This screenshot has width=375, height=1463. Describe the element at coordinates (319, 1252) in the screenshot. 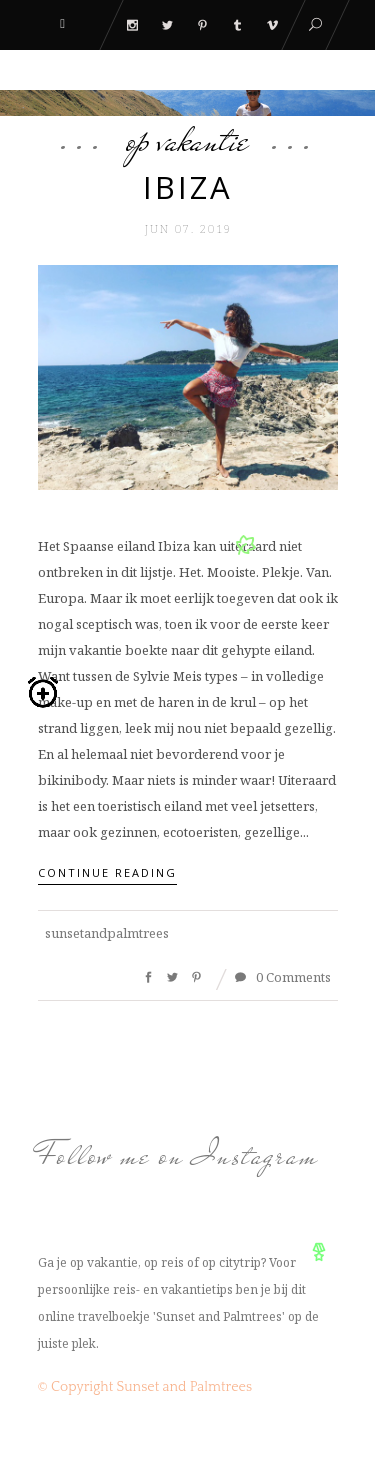

I see `view achievements or awards` at that location.